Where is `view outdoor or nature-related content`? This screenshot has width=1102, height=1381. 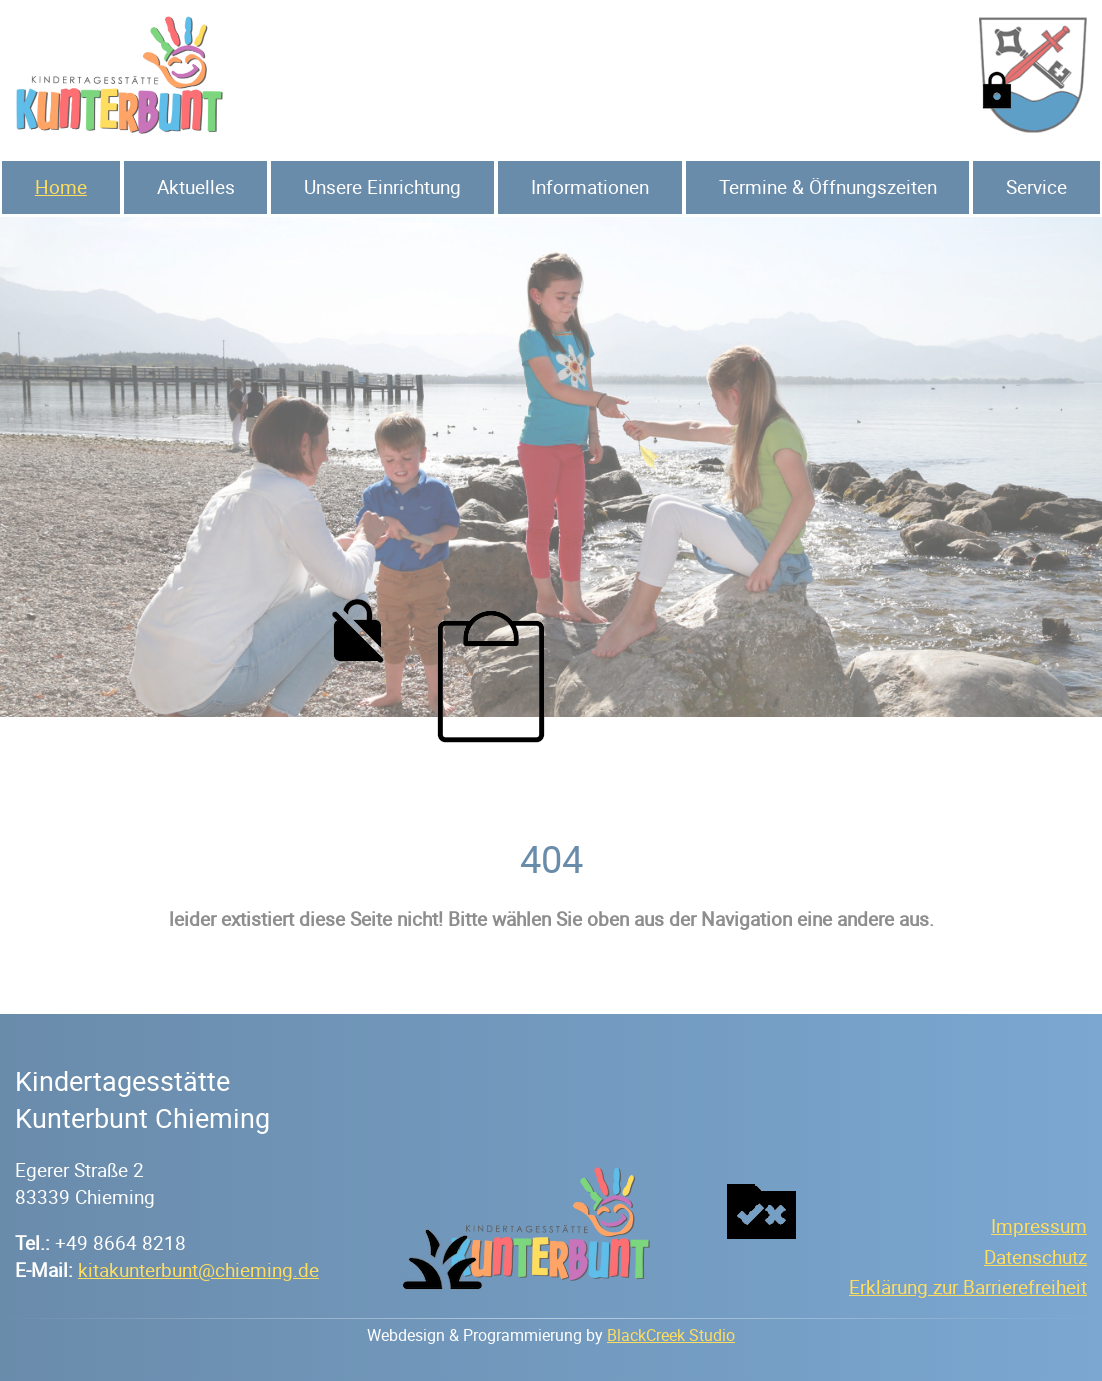
view outdoor or nature-related content is located at coordinates (442, 1257).